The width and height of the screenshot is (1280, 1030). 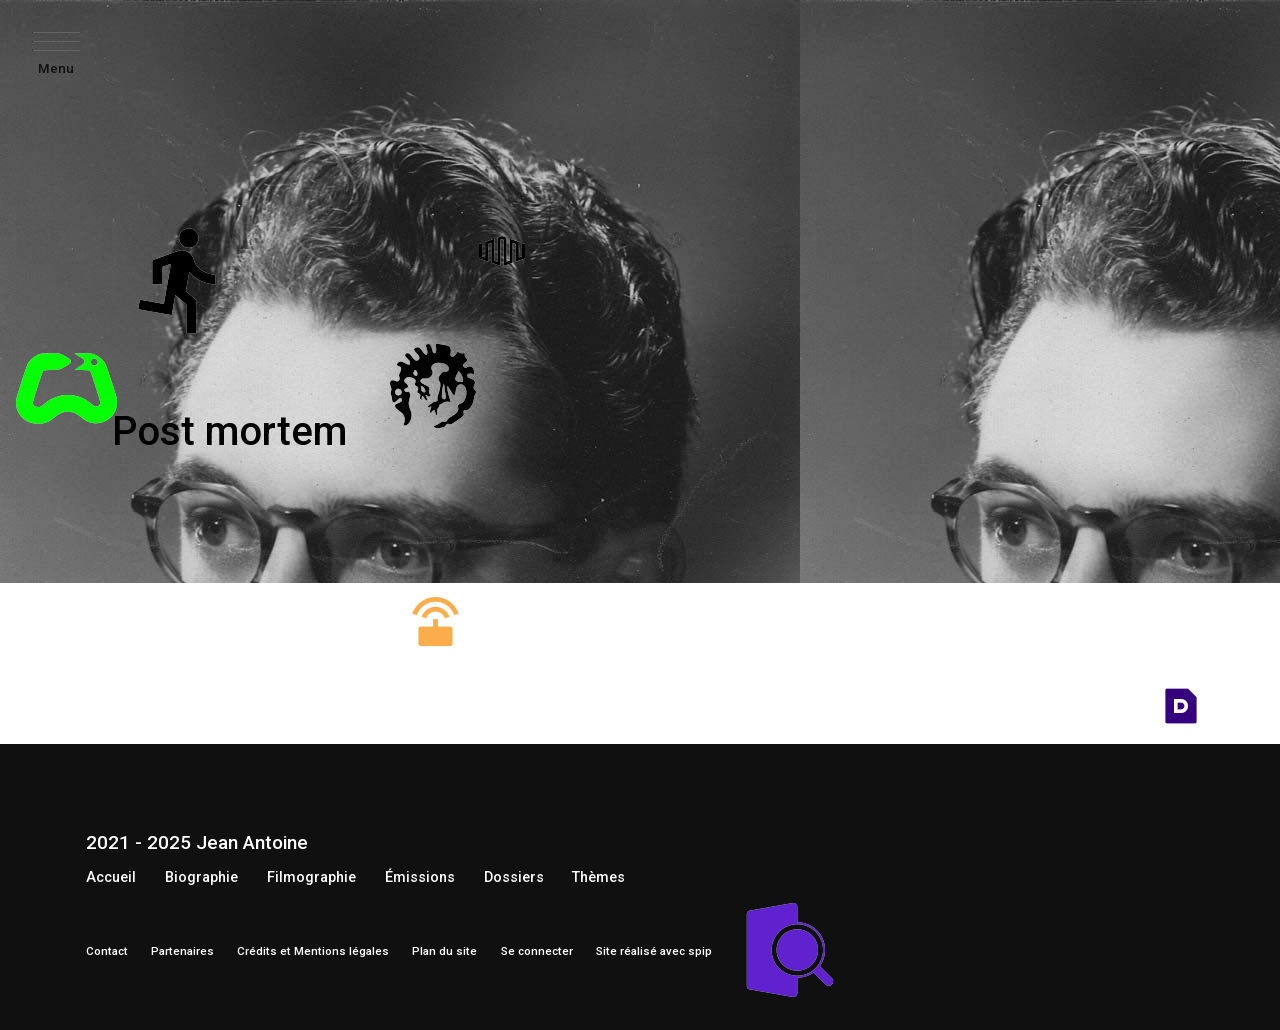 What do you see at coordinates (1181, 706) in the screenshot?
I see `open or view a PDF document` at bounding box center [1181, 706].